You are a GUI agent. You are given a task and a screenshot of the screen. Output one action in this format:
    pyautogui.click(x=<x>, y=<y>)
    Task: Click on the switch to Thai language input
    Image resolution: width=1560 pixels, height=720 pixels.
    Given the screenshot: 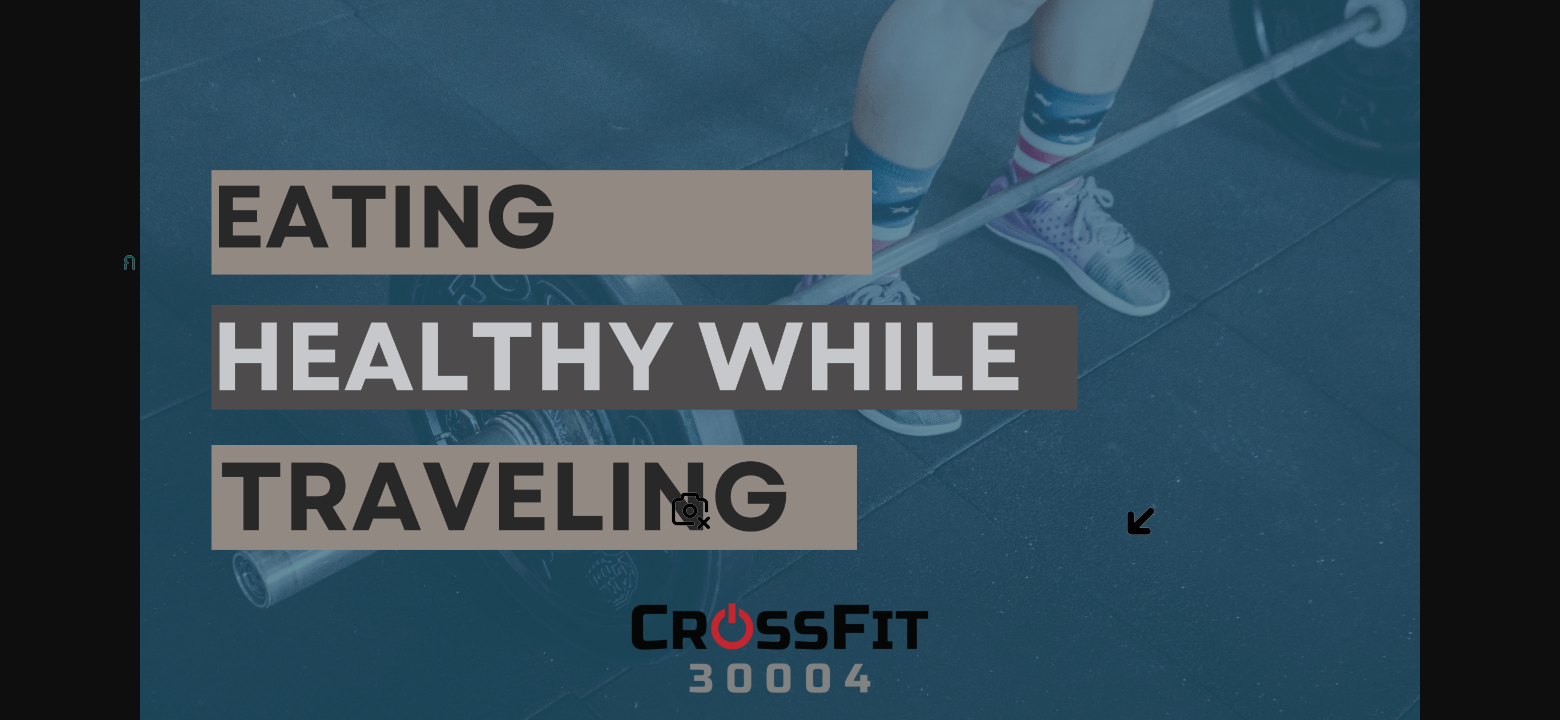 What is the action you would take?
    pyautogui.click(x=129, y=262)
    